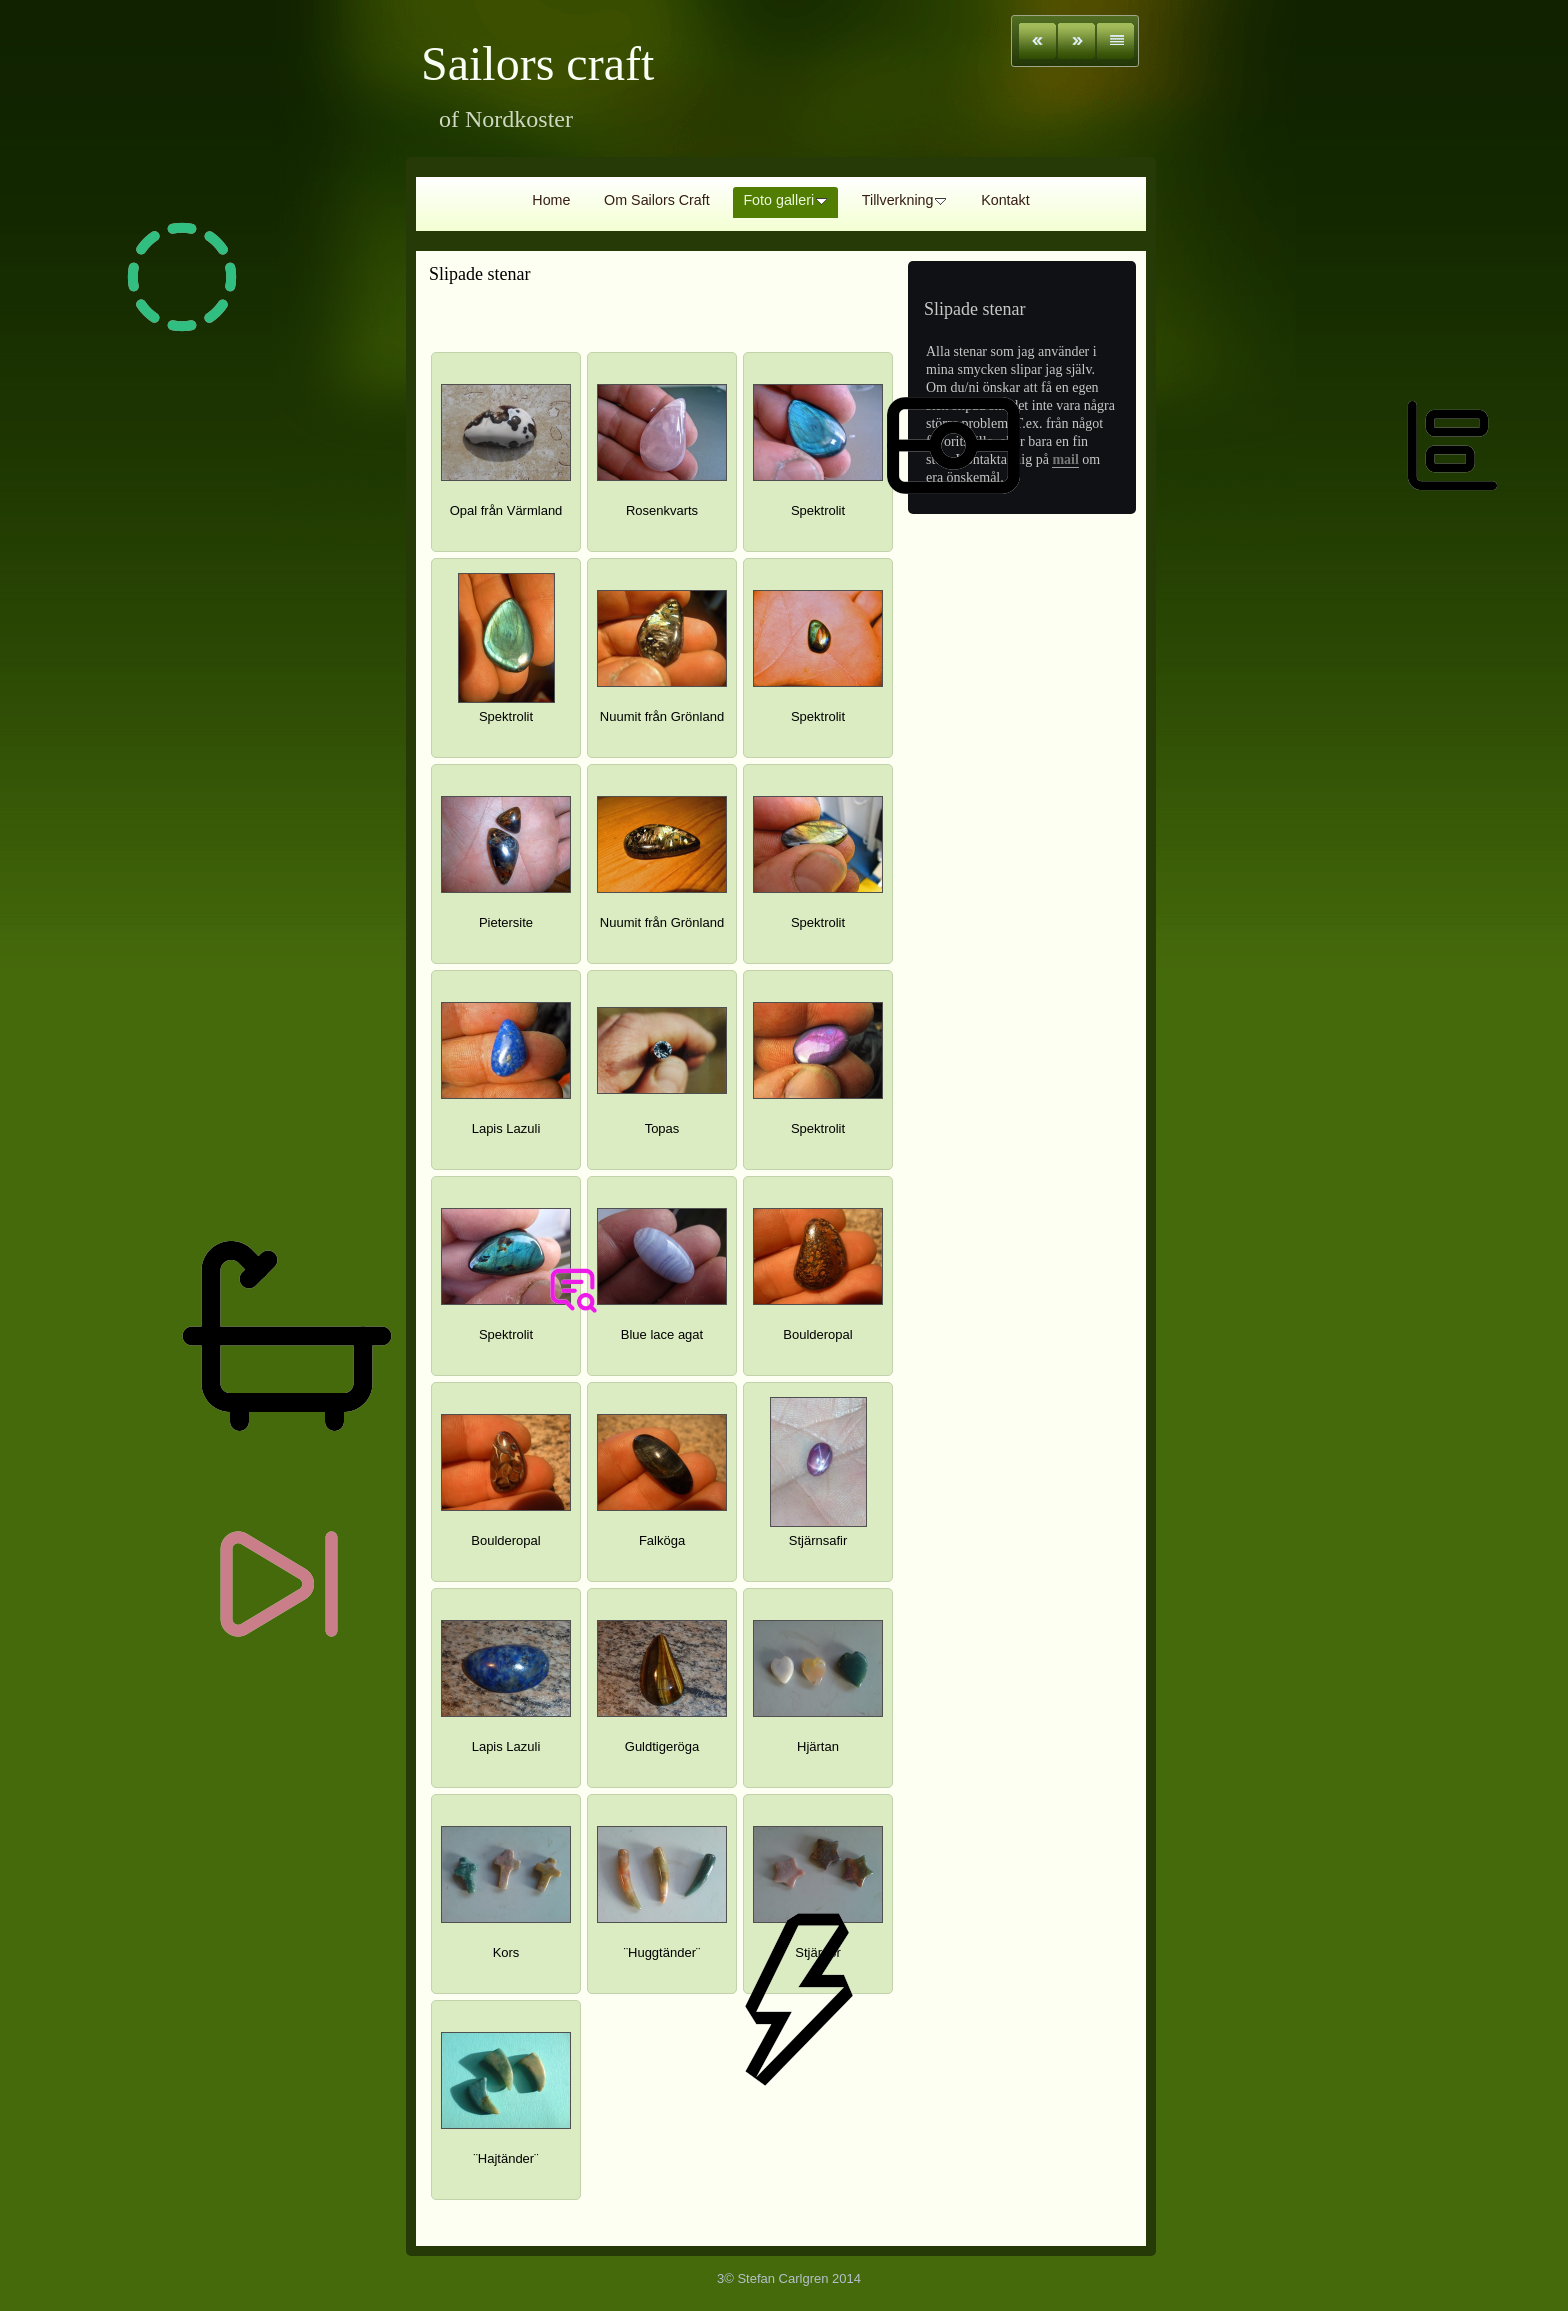  Describe the element at coordinates (287, 1336) in the screenshot. I see `bathroom amenity indicator` at that location.